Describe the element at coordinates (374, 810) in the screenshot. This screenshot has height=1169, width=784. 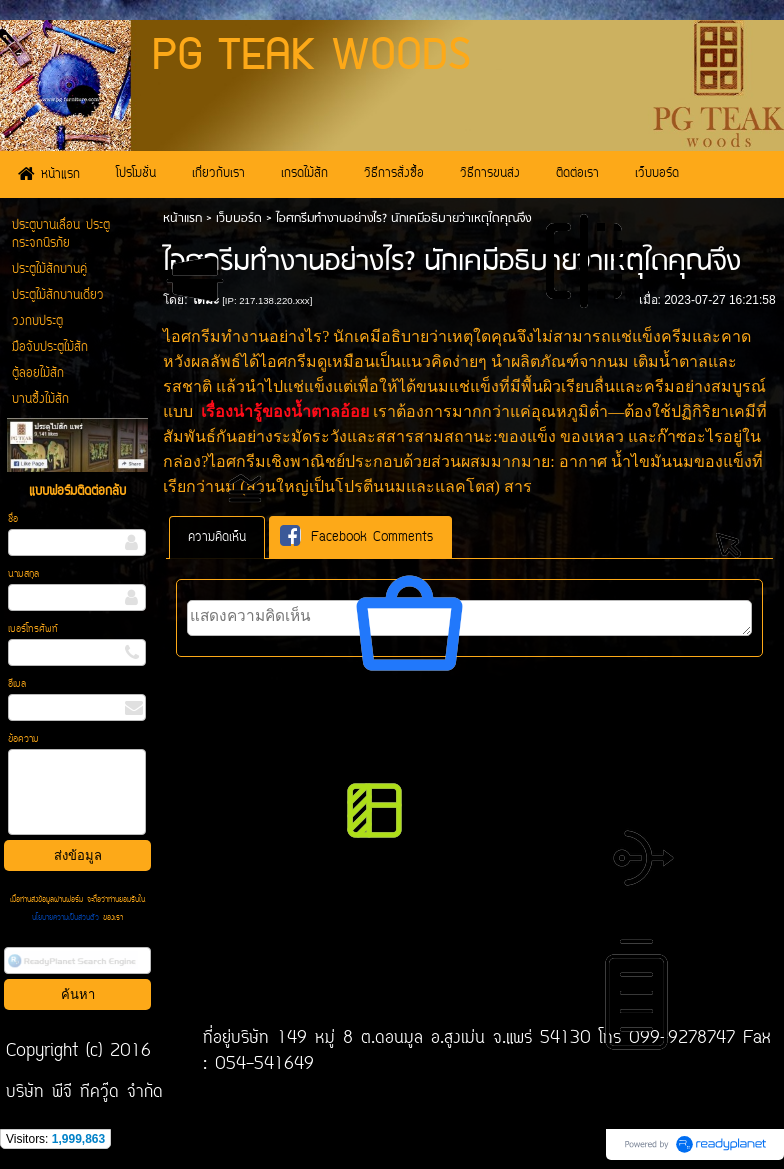
I see `select or highlight a table column` at that location.